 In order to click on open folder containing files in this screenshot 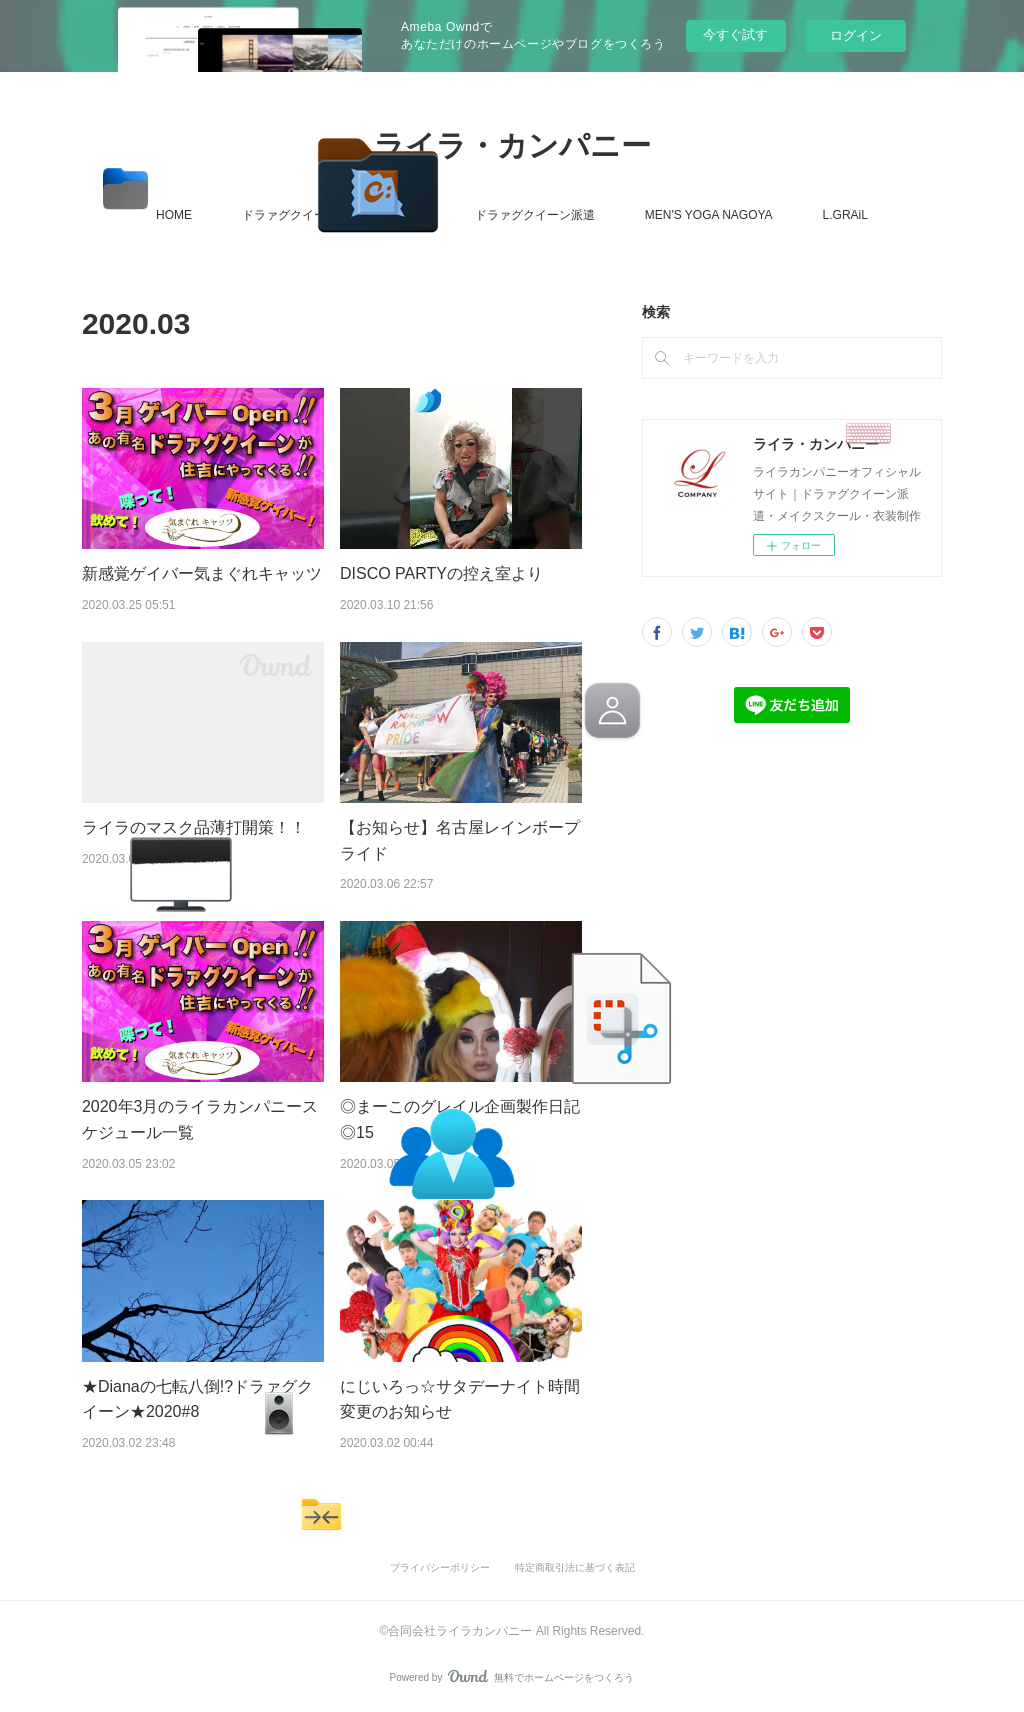, I will do `click(125, 188)`.